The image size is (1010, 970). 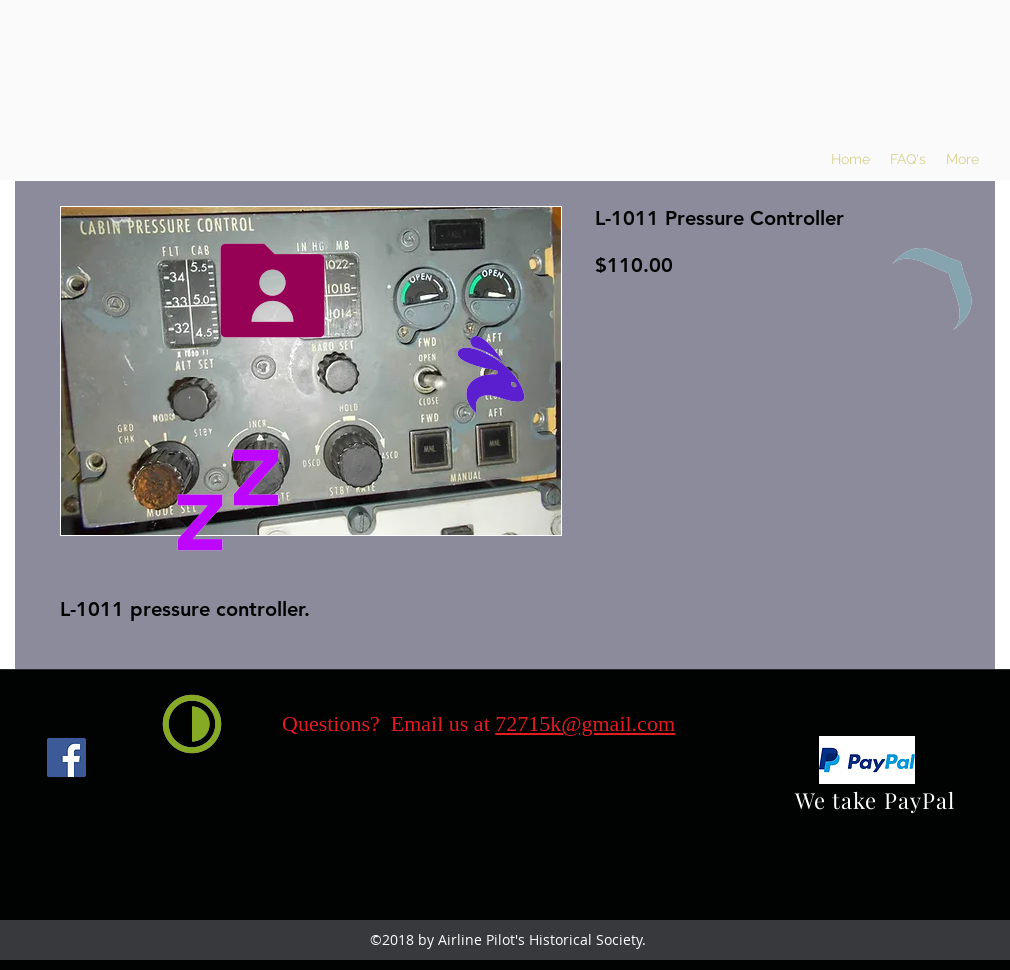 What do you see at coordinates (192, 724) in the screenshot?
I see `adjust display contrast settings` at bounding box center [192, 724].